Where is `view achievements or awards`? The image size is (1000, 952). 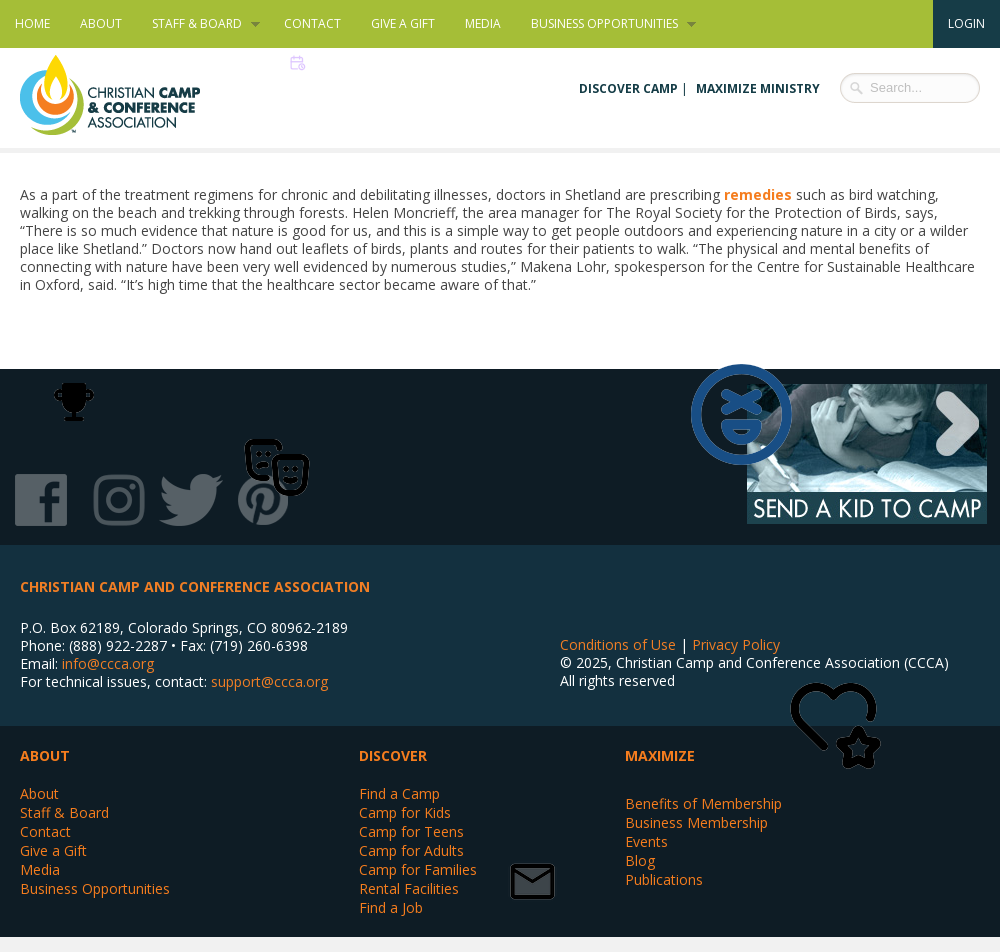 view achievements or awards is located at coordinates (74, 401).